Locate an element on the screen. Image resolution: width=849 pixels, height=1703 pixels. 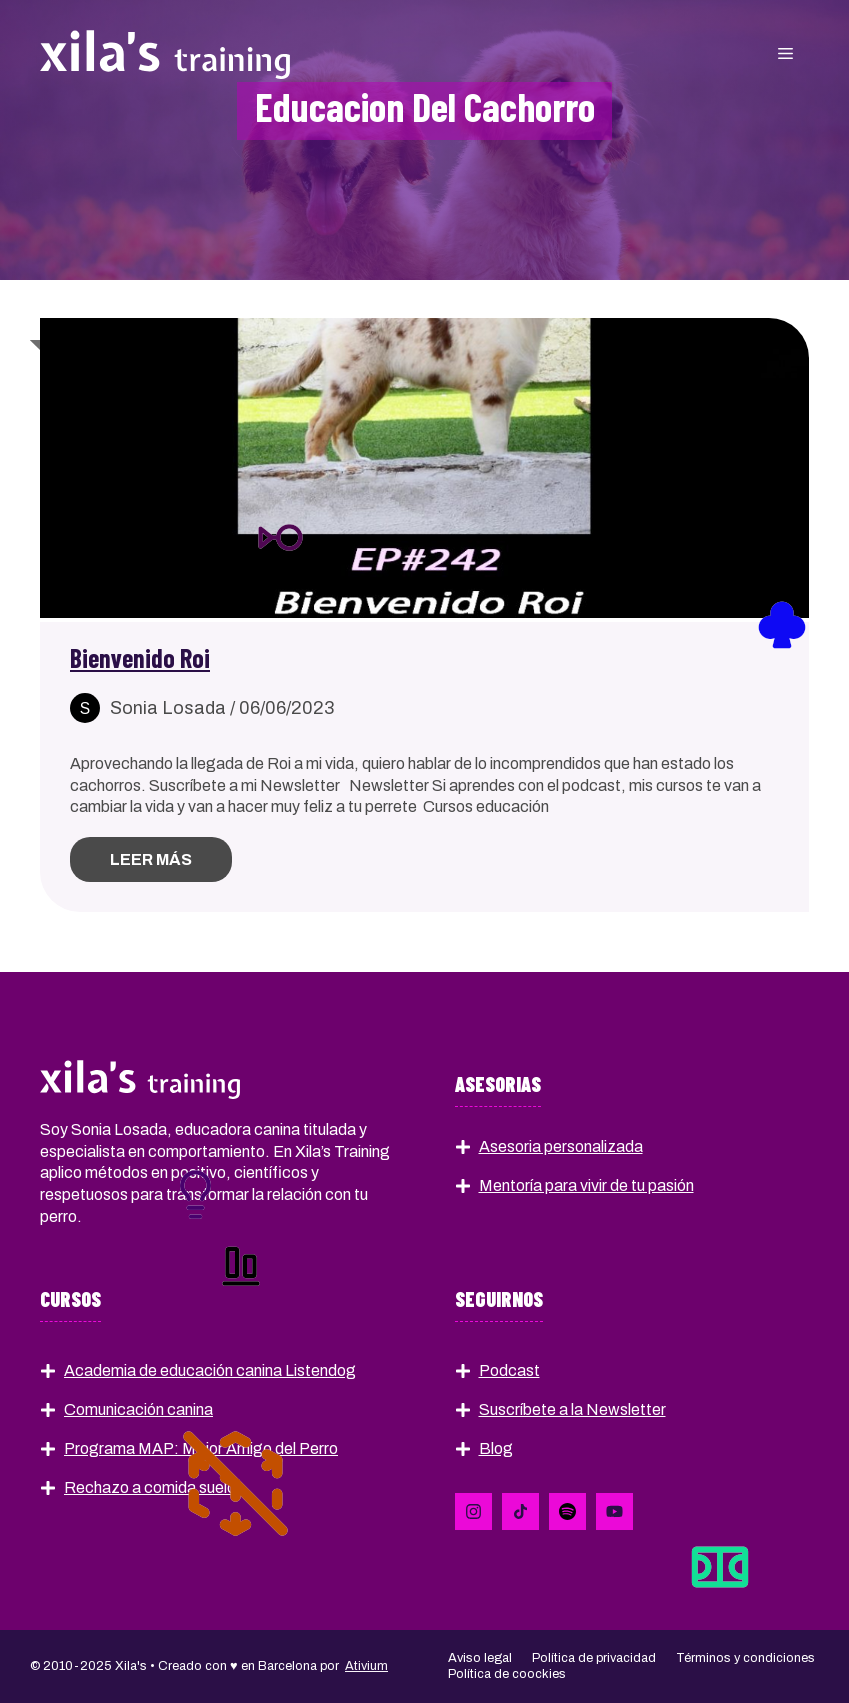
align selected objects to the bottom is located at coordinates (241, 1267).